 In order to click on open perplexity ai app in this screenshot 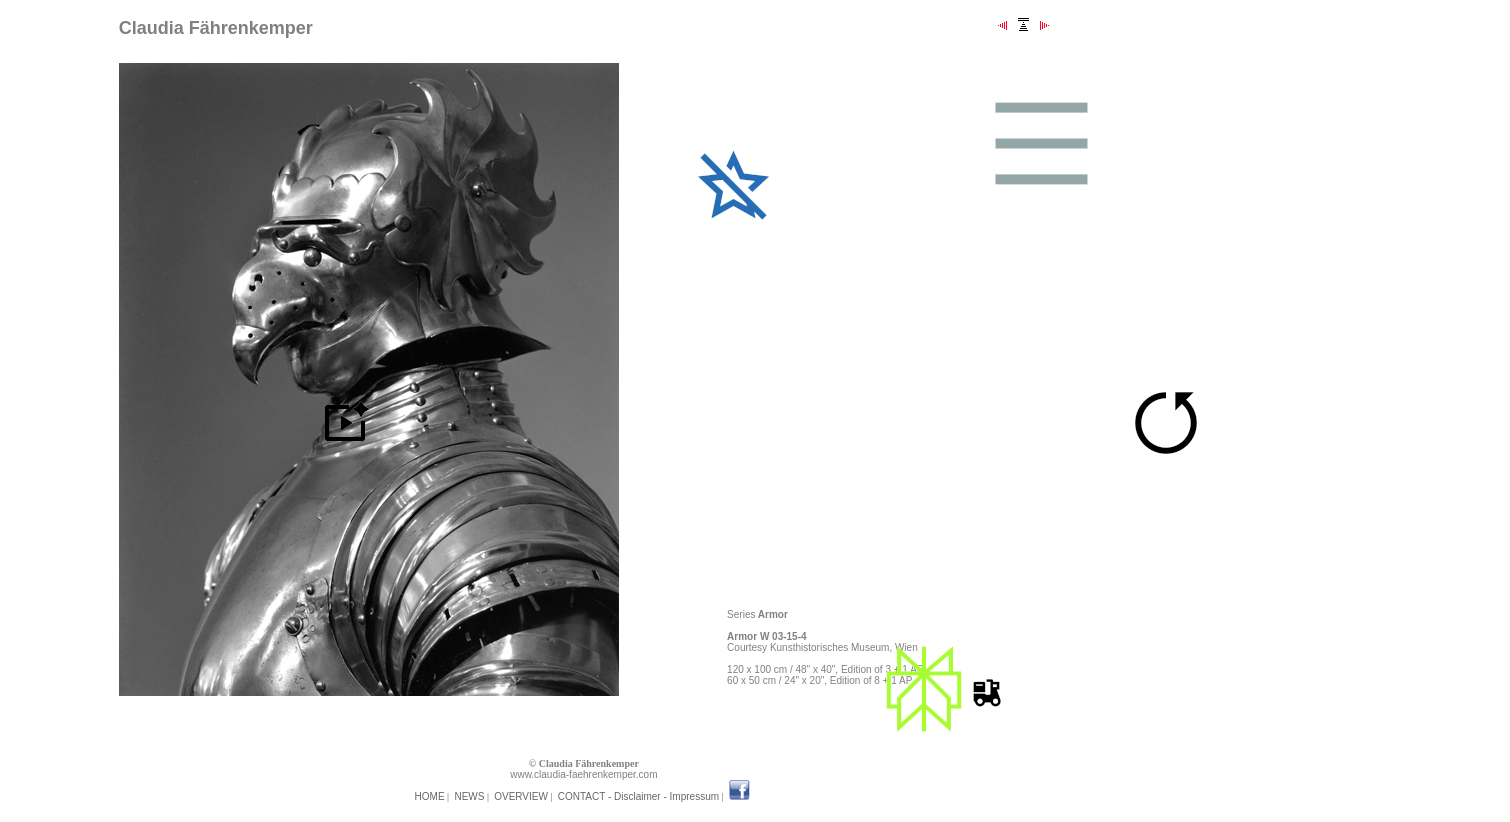, I will do `click(924, 689)`.